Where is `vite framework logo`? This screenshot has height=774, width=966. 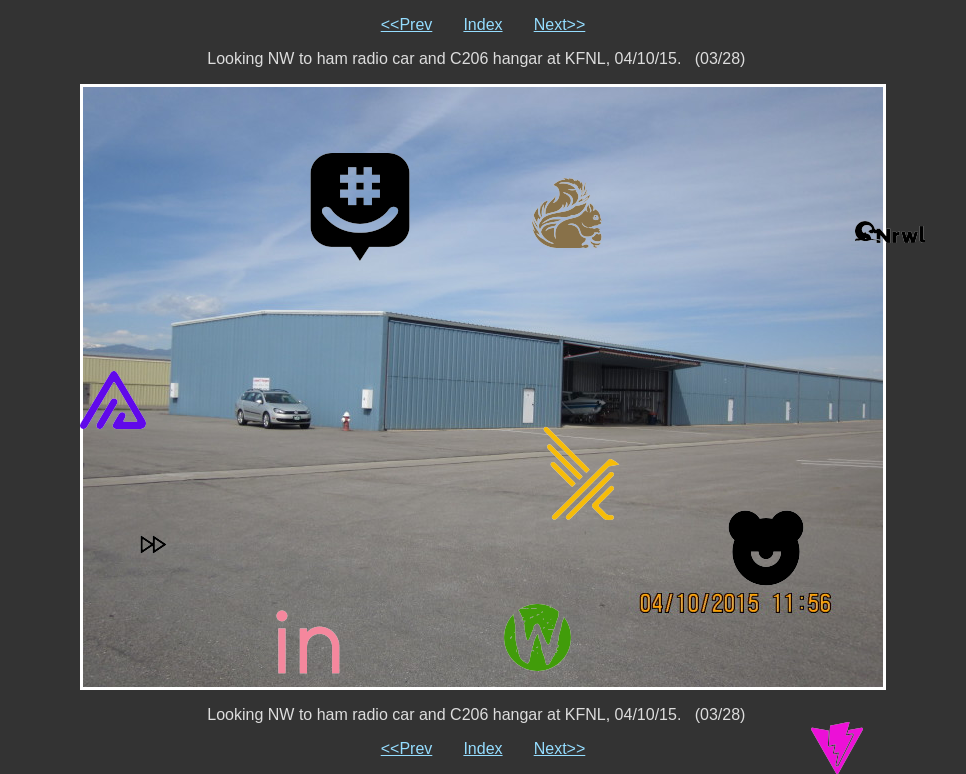
vite framework logo is located at coordinates (837, 748).